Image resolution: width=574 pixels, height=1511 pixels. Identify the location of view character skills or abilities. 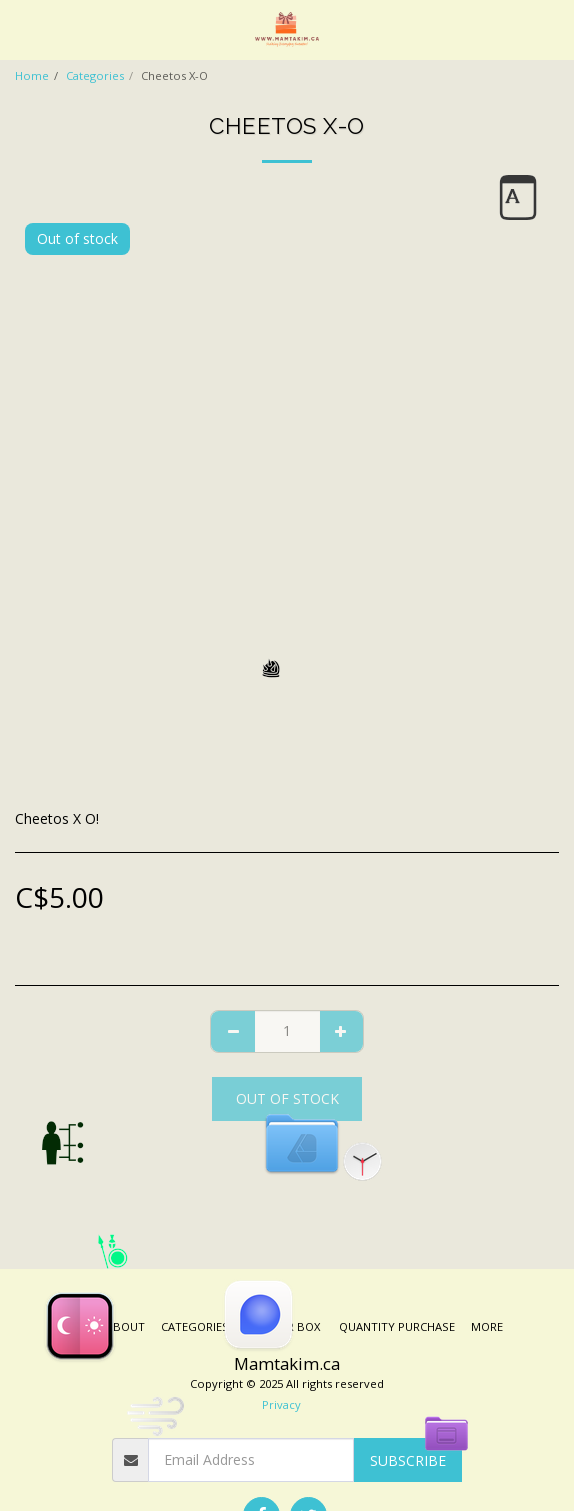
(63, 1142).